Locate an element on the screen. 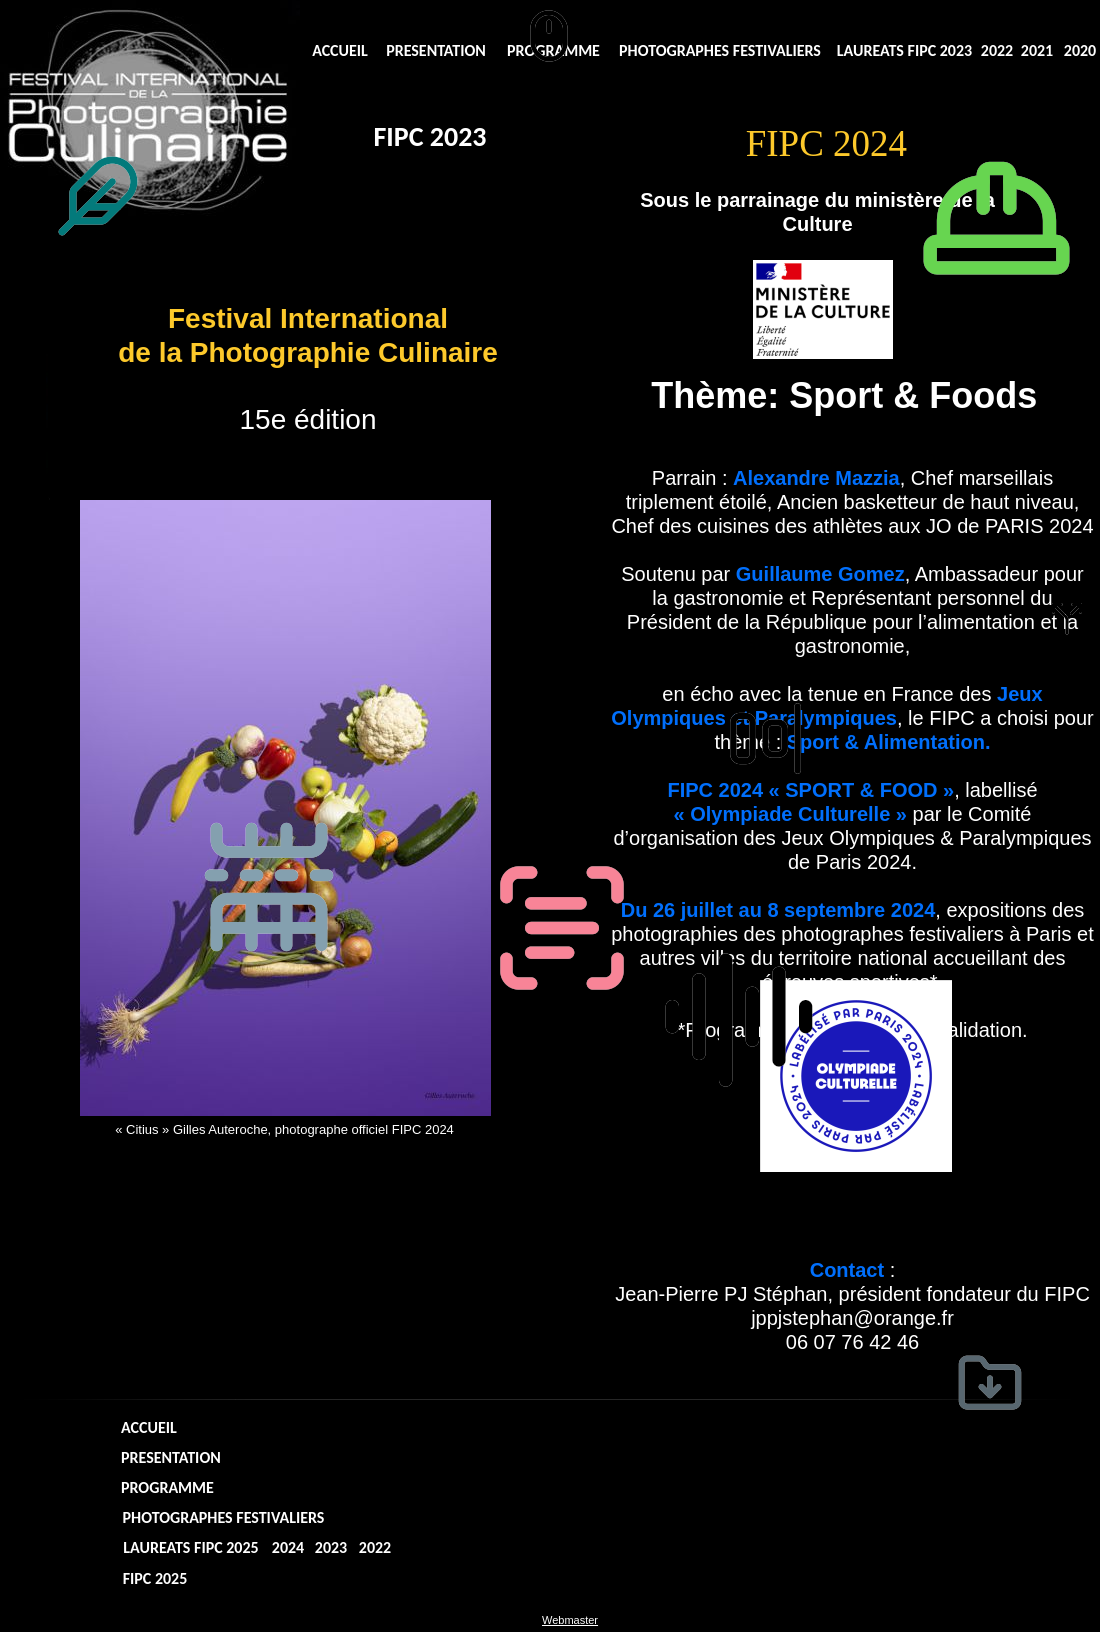 The height and width of the screenshot is (1632, 1100). scan document to extract text is located at coordinates (562, 928).